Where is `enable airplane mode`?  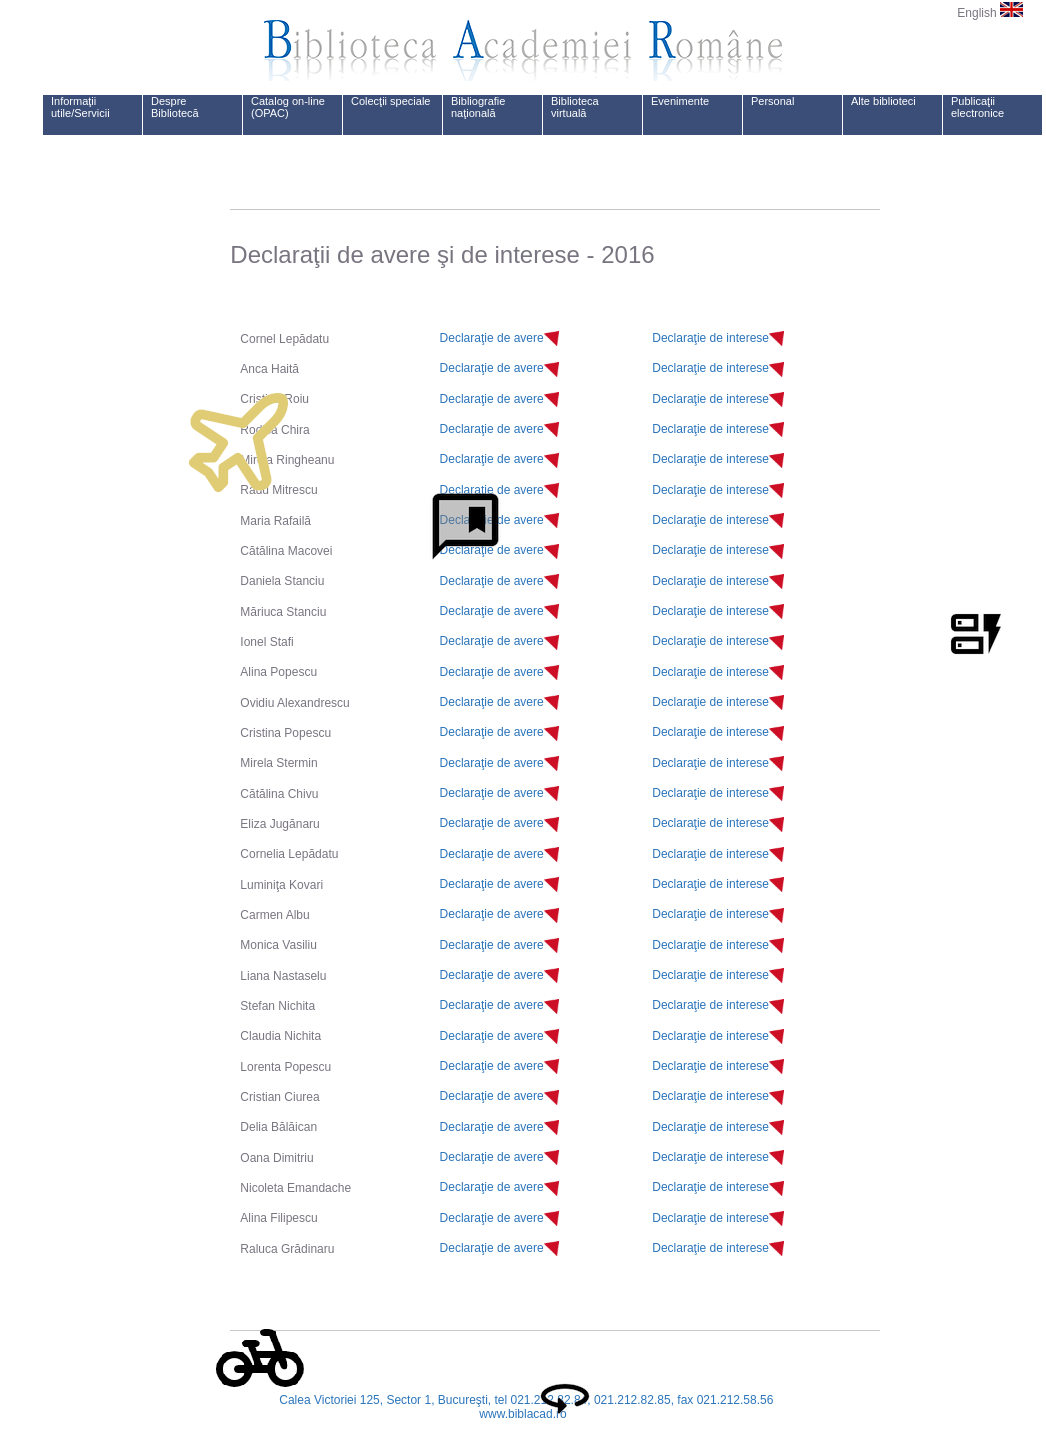 enable airplane mode is located at coordinates (238, 443).